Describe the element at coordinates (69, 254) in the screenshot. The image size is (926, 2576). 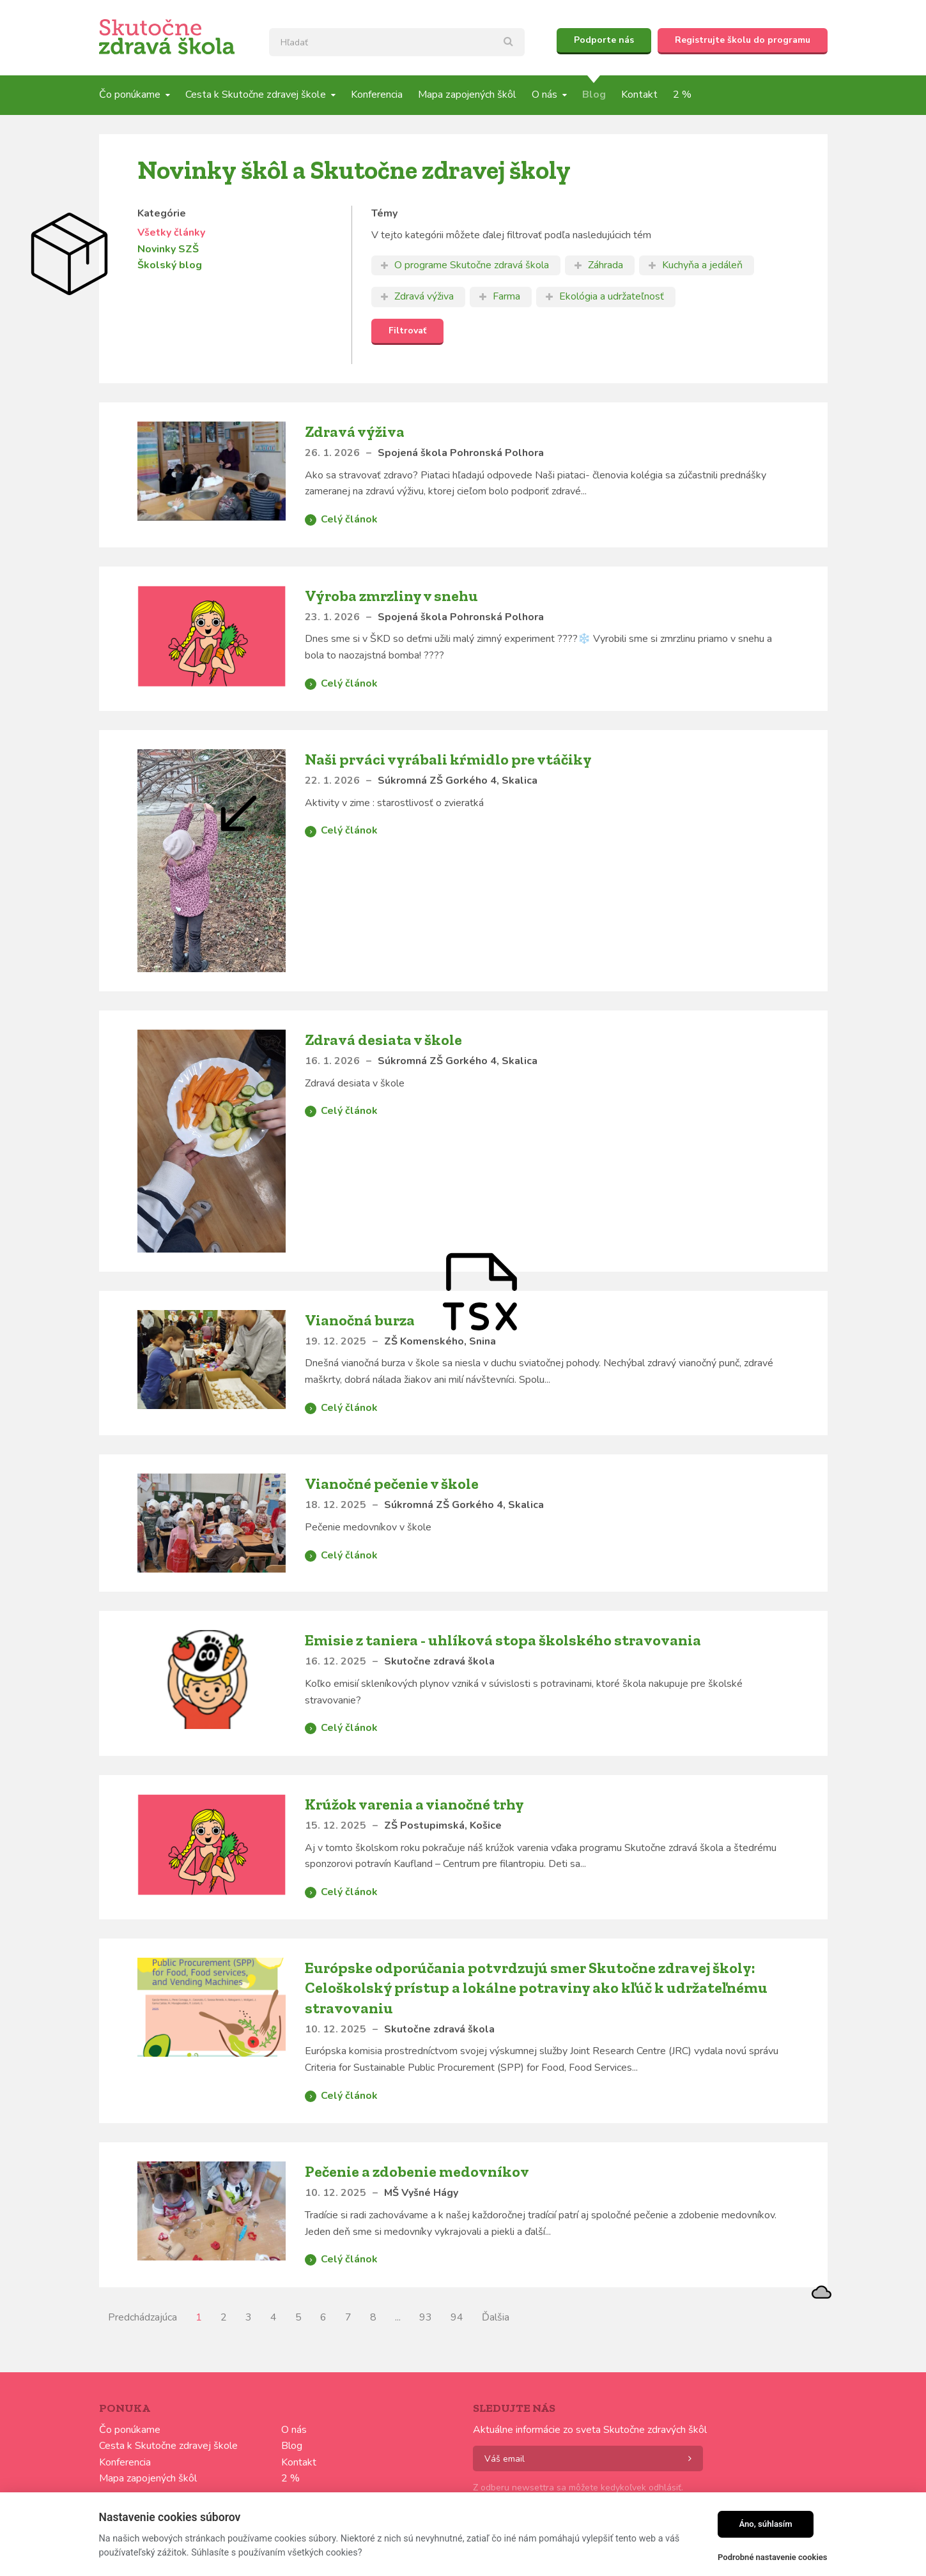
I see `view package or shipment details` at that location.